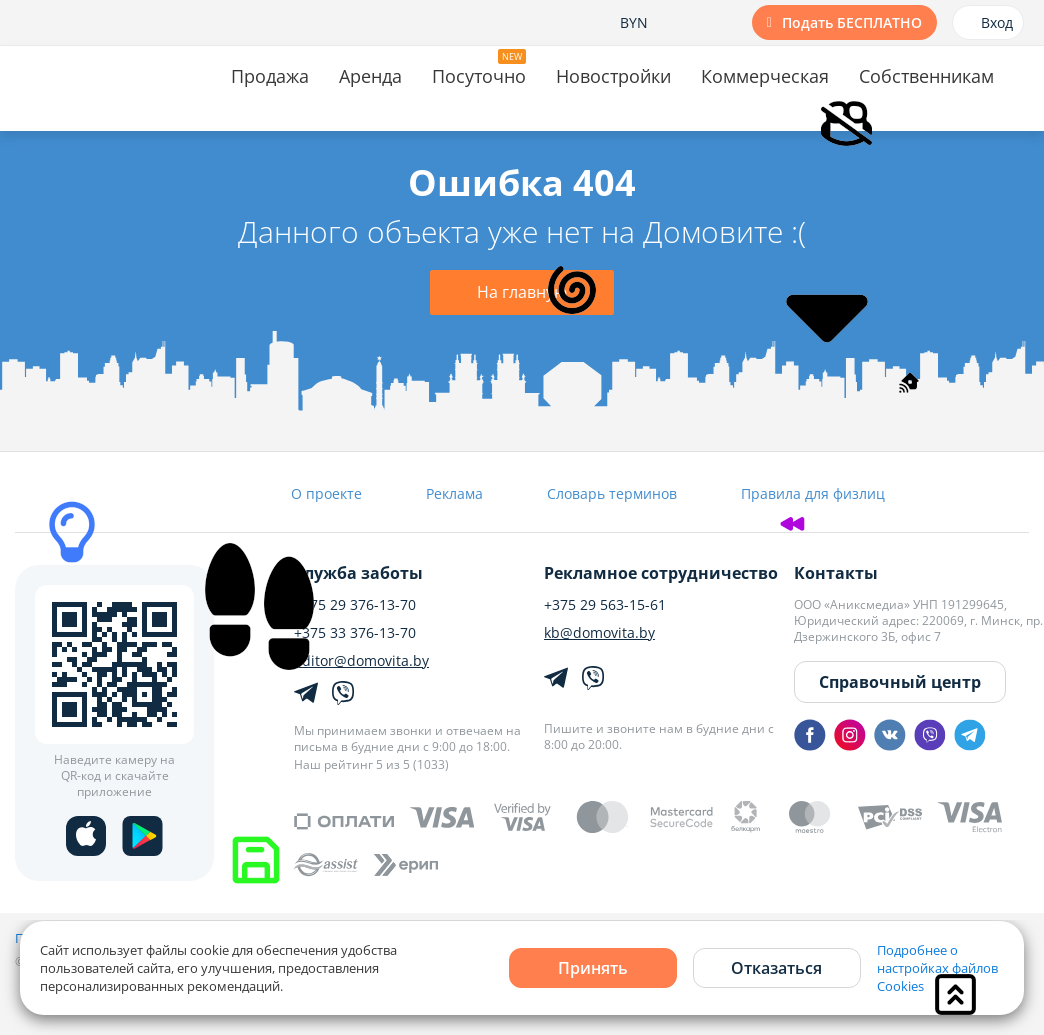 This screenshot has height=1035, width=1044. What do you see at coordinates (72, 532) in the screenshot?
I see `view tips or helpful suggestions` at bounding box center [72, 532].